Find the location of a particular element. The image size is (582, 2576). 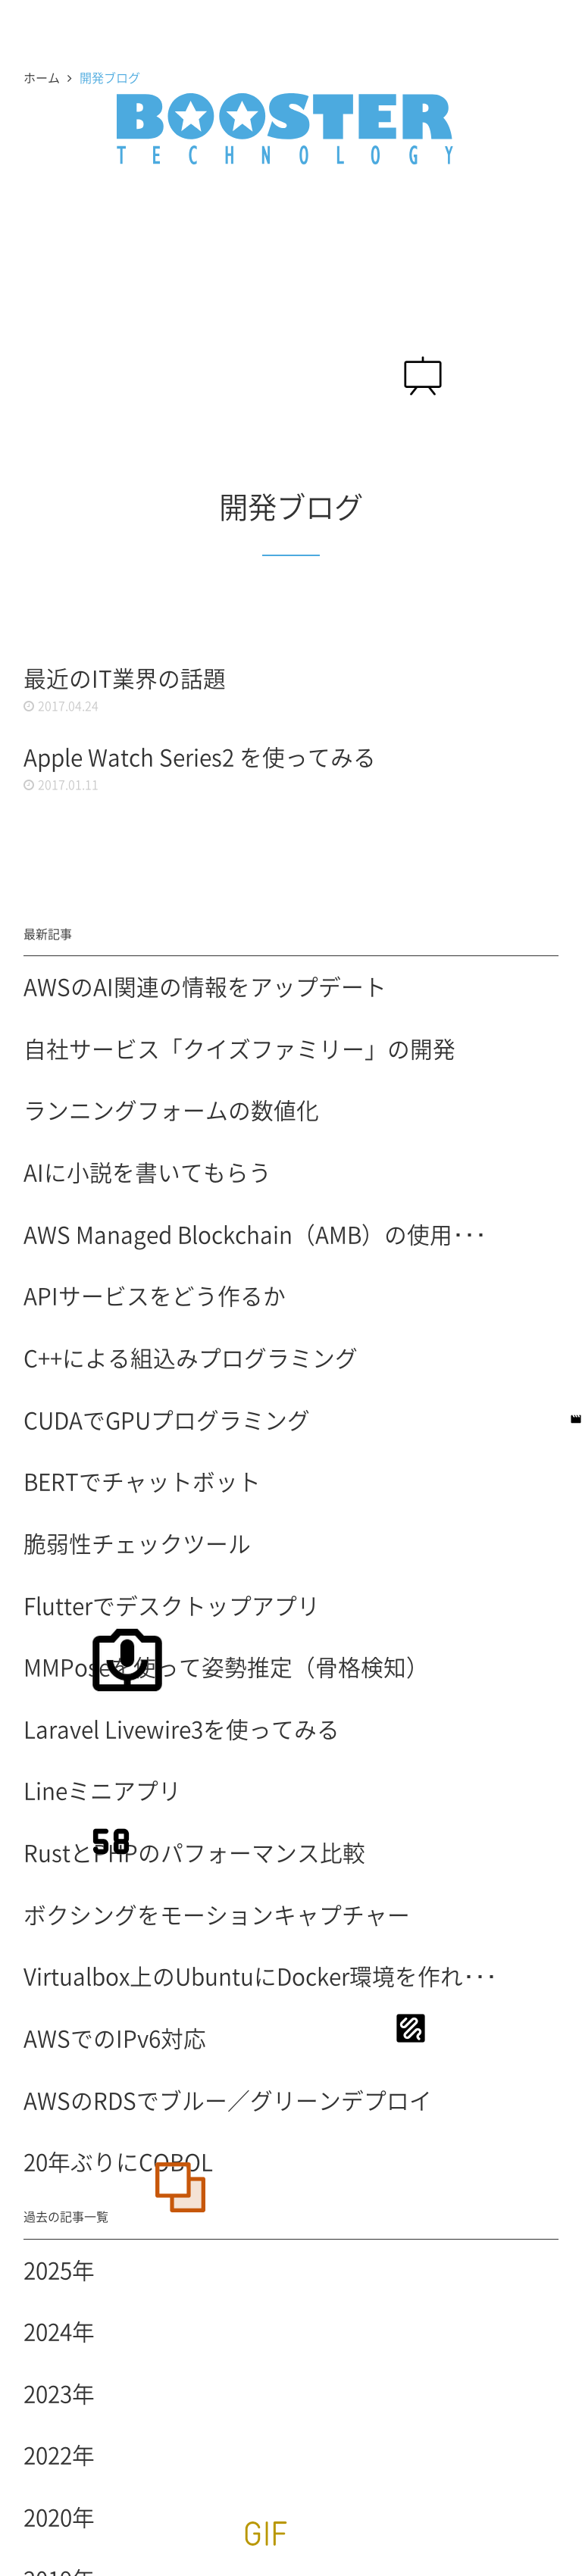

indicates item number 58 in a list or sequence is located at coordinates (111, 1841).